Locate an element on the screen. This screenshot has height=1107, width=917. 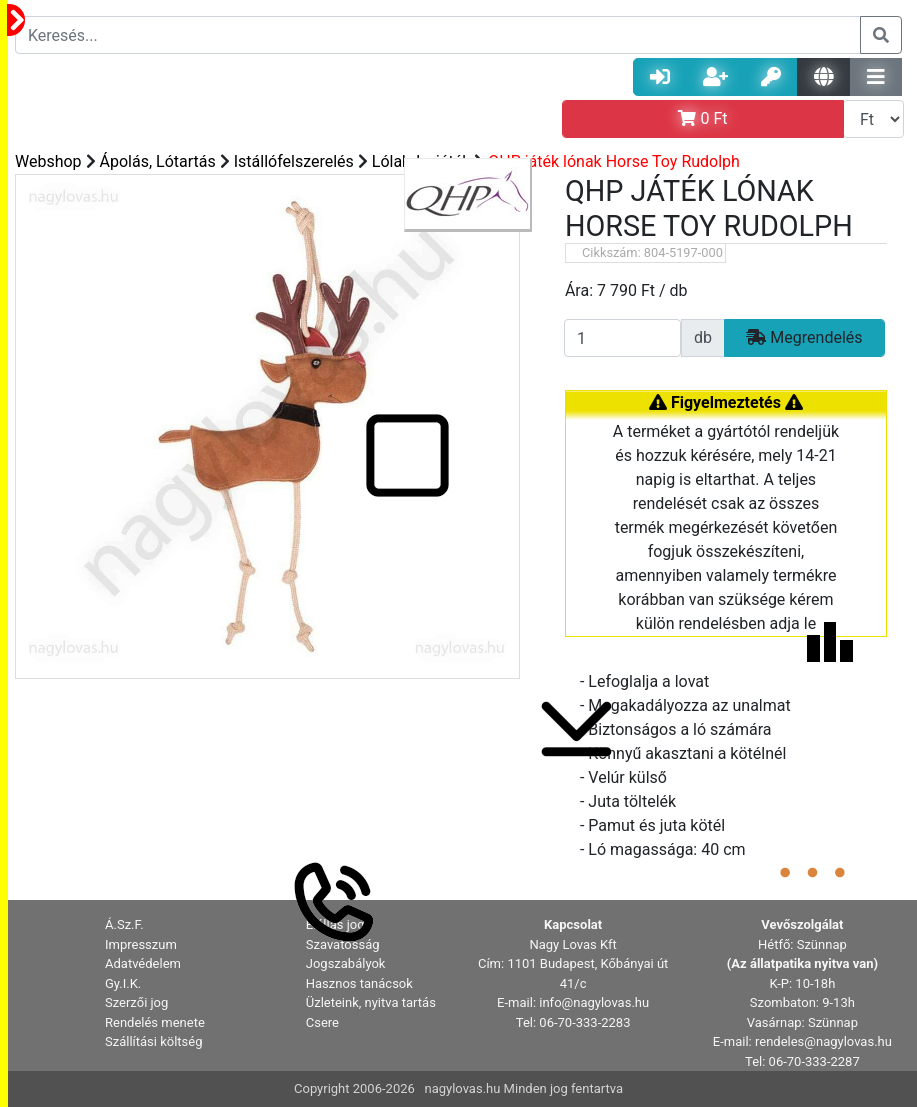
view leaderboard rankings is located at coordinates (830, 642).